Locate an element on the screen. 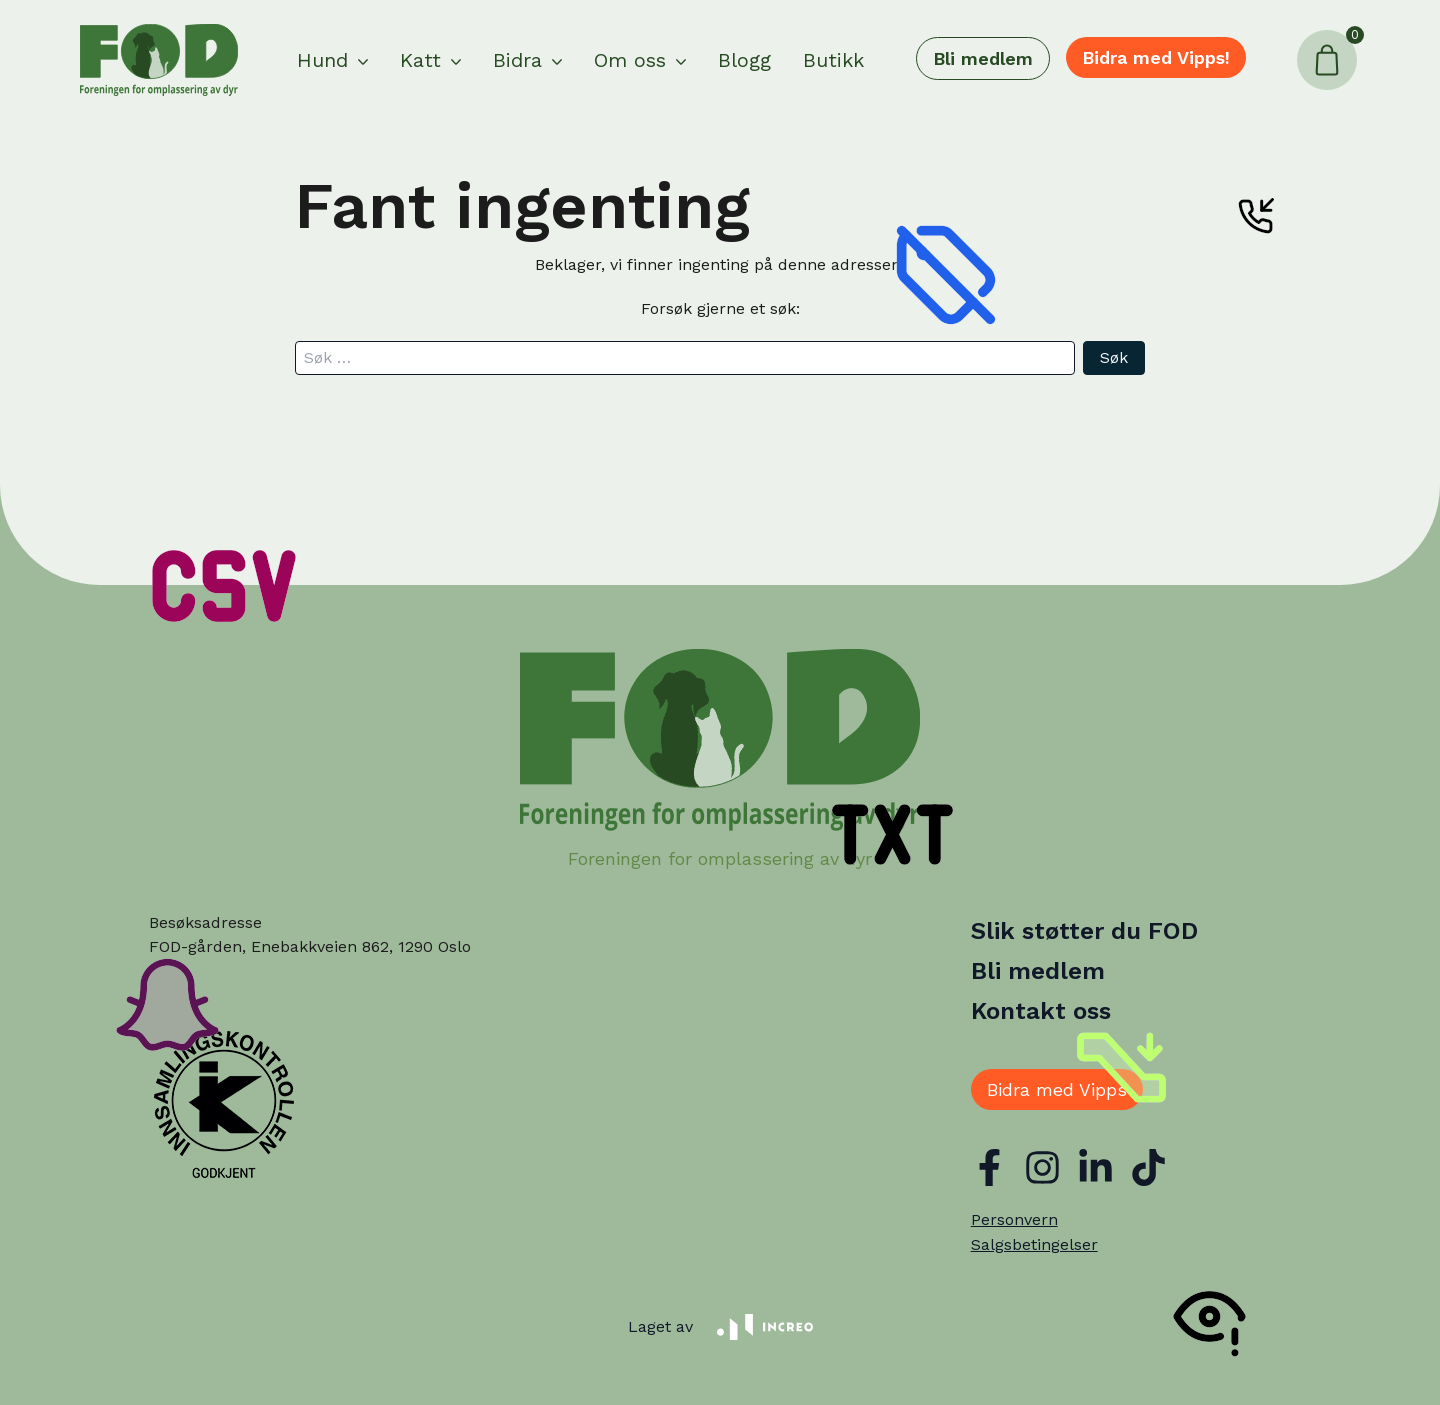 This screenshot has height=1405, width=1440. indicates escalator going down is located at coordinates (1121, 1067).